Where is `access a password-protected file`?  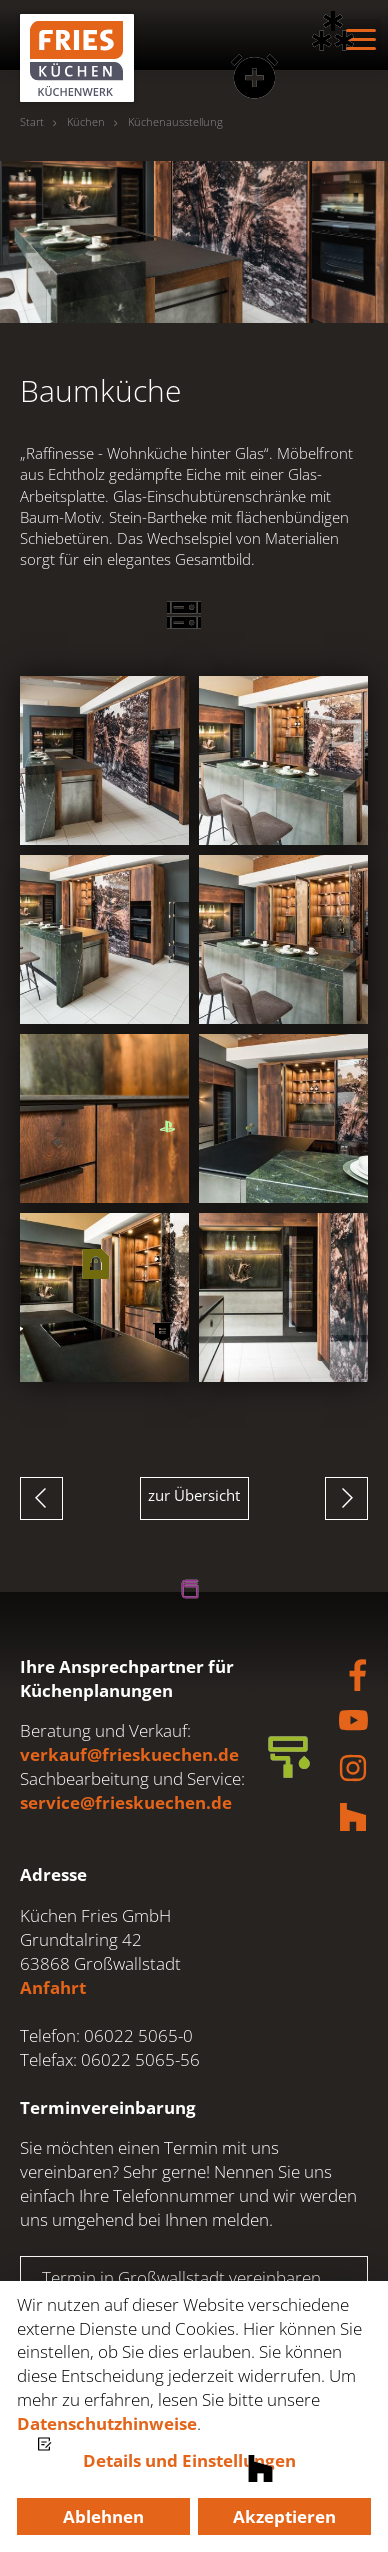
access a password-protected file is located at coordinates (96, 1264).